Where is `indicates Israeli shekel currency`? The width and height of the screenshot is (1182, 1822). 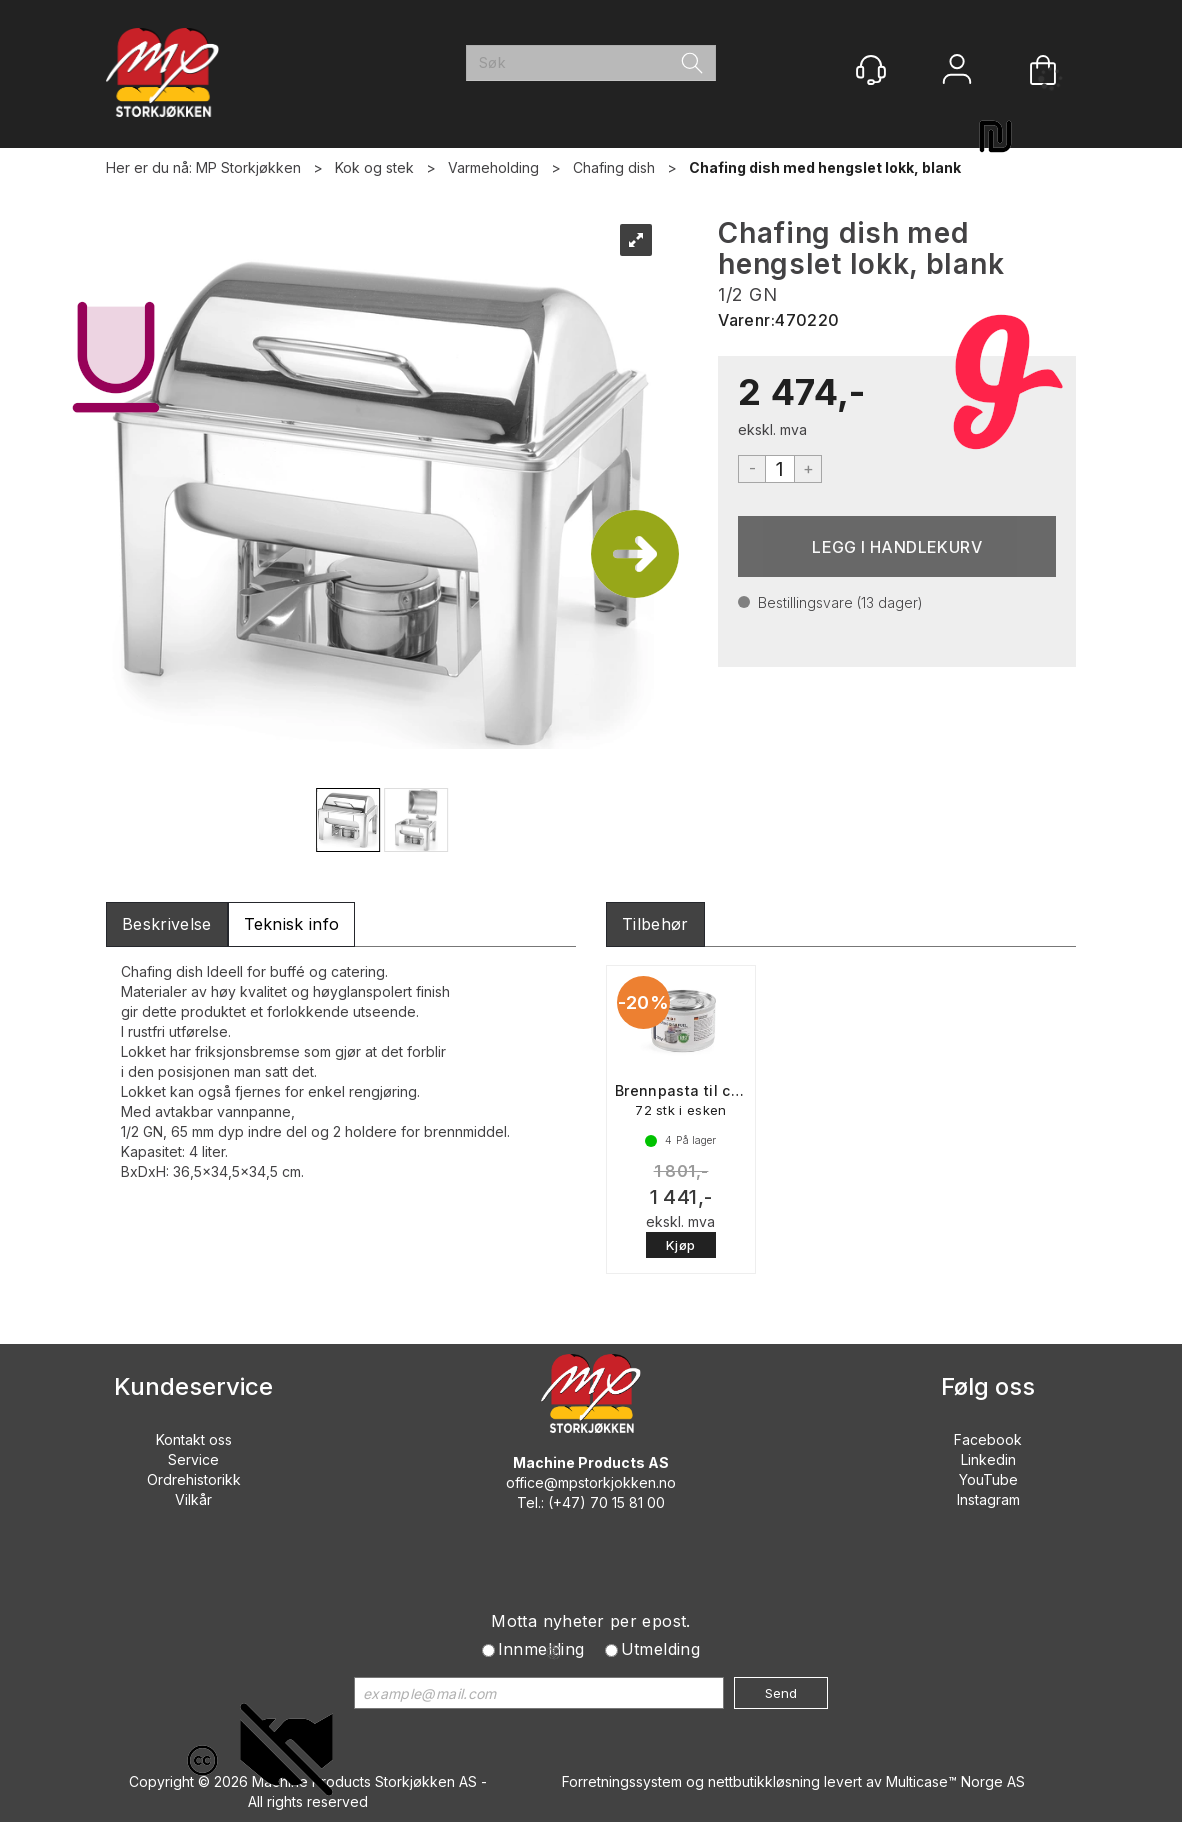 indicates Israeli shekel currency is located at coordinates (995, 136).